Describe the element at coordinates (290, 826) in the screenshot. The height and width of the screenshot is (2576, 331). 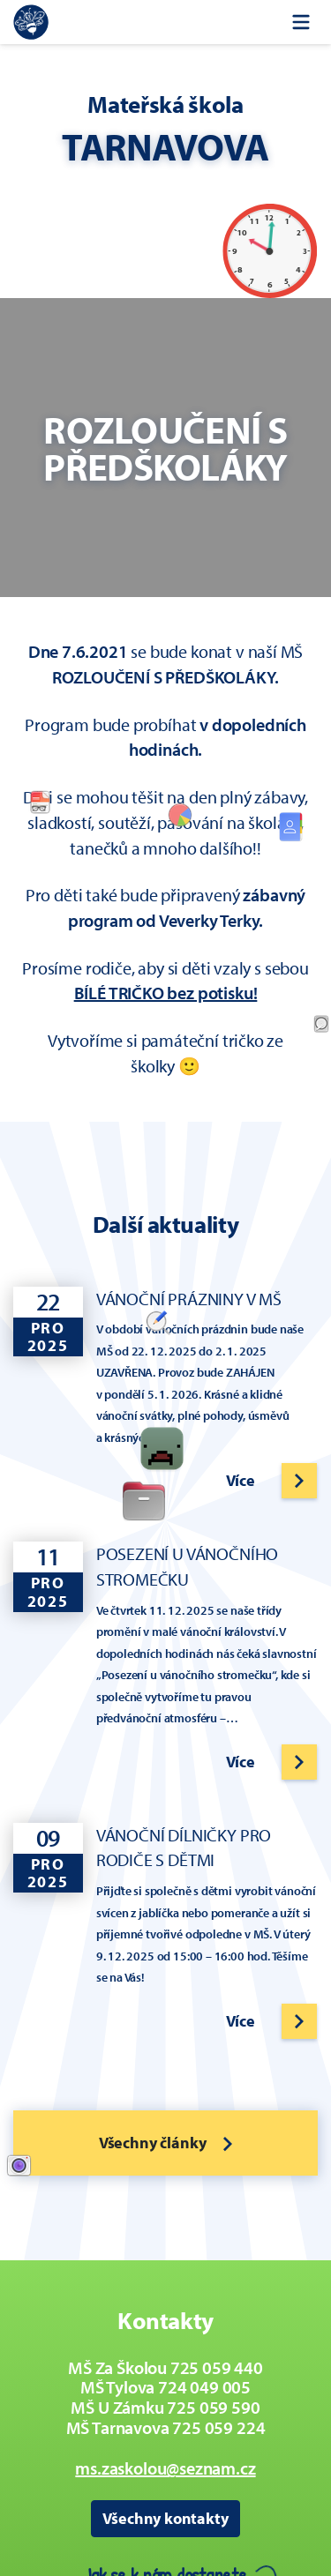
I see `open contacts or address book app` at that location.